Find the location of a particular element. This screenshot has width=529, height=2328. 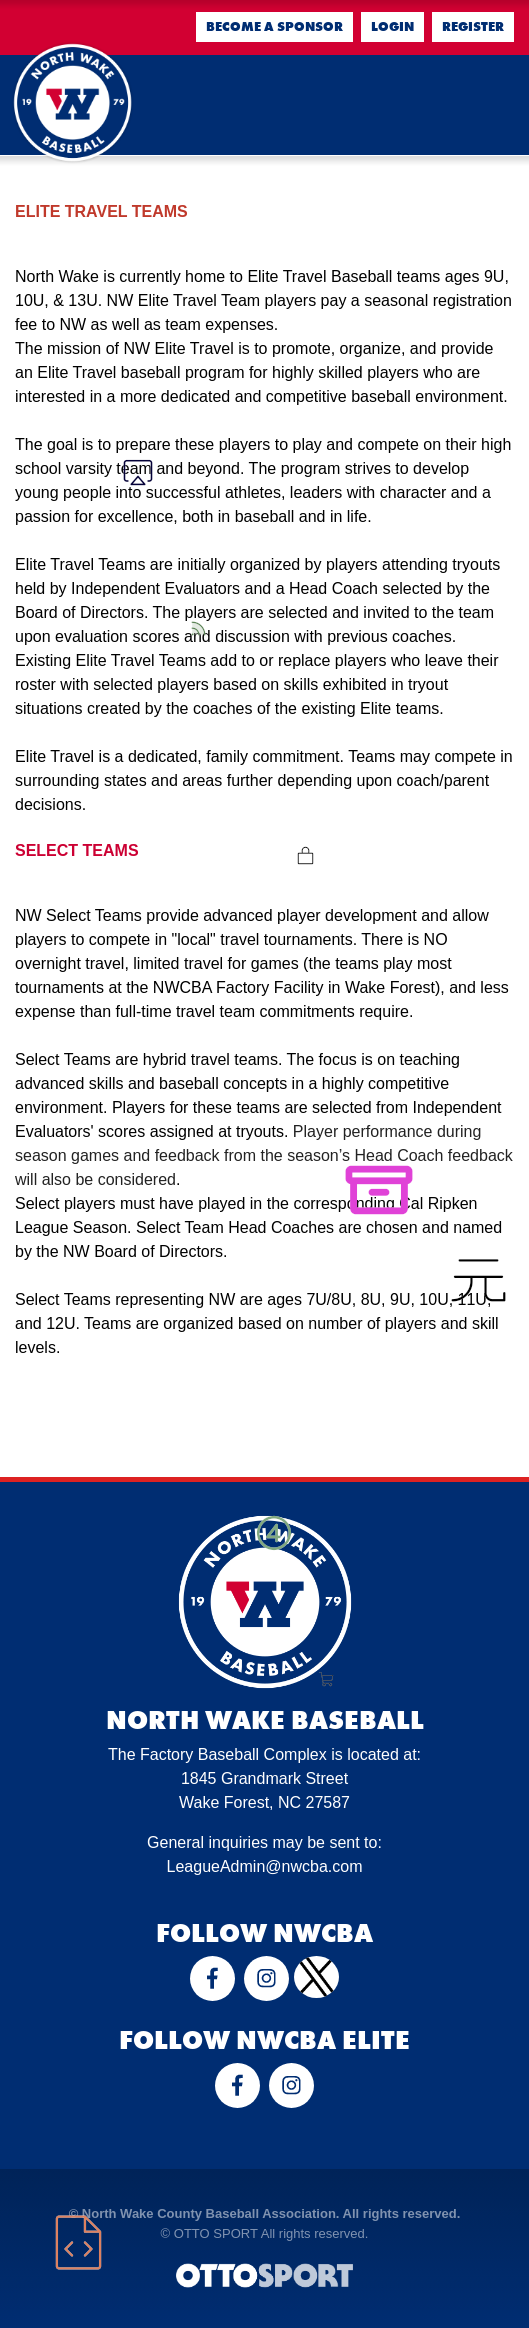

archive item or conversation is located at coordinates (379, 1190).